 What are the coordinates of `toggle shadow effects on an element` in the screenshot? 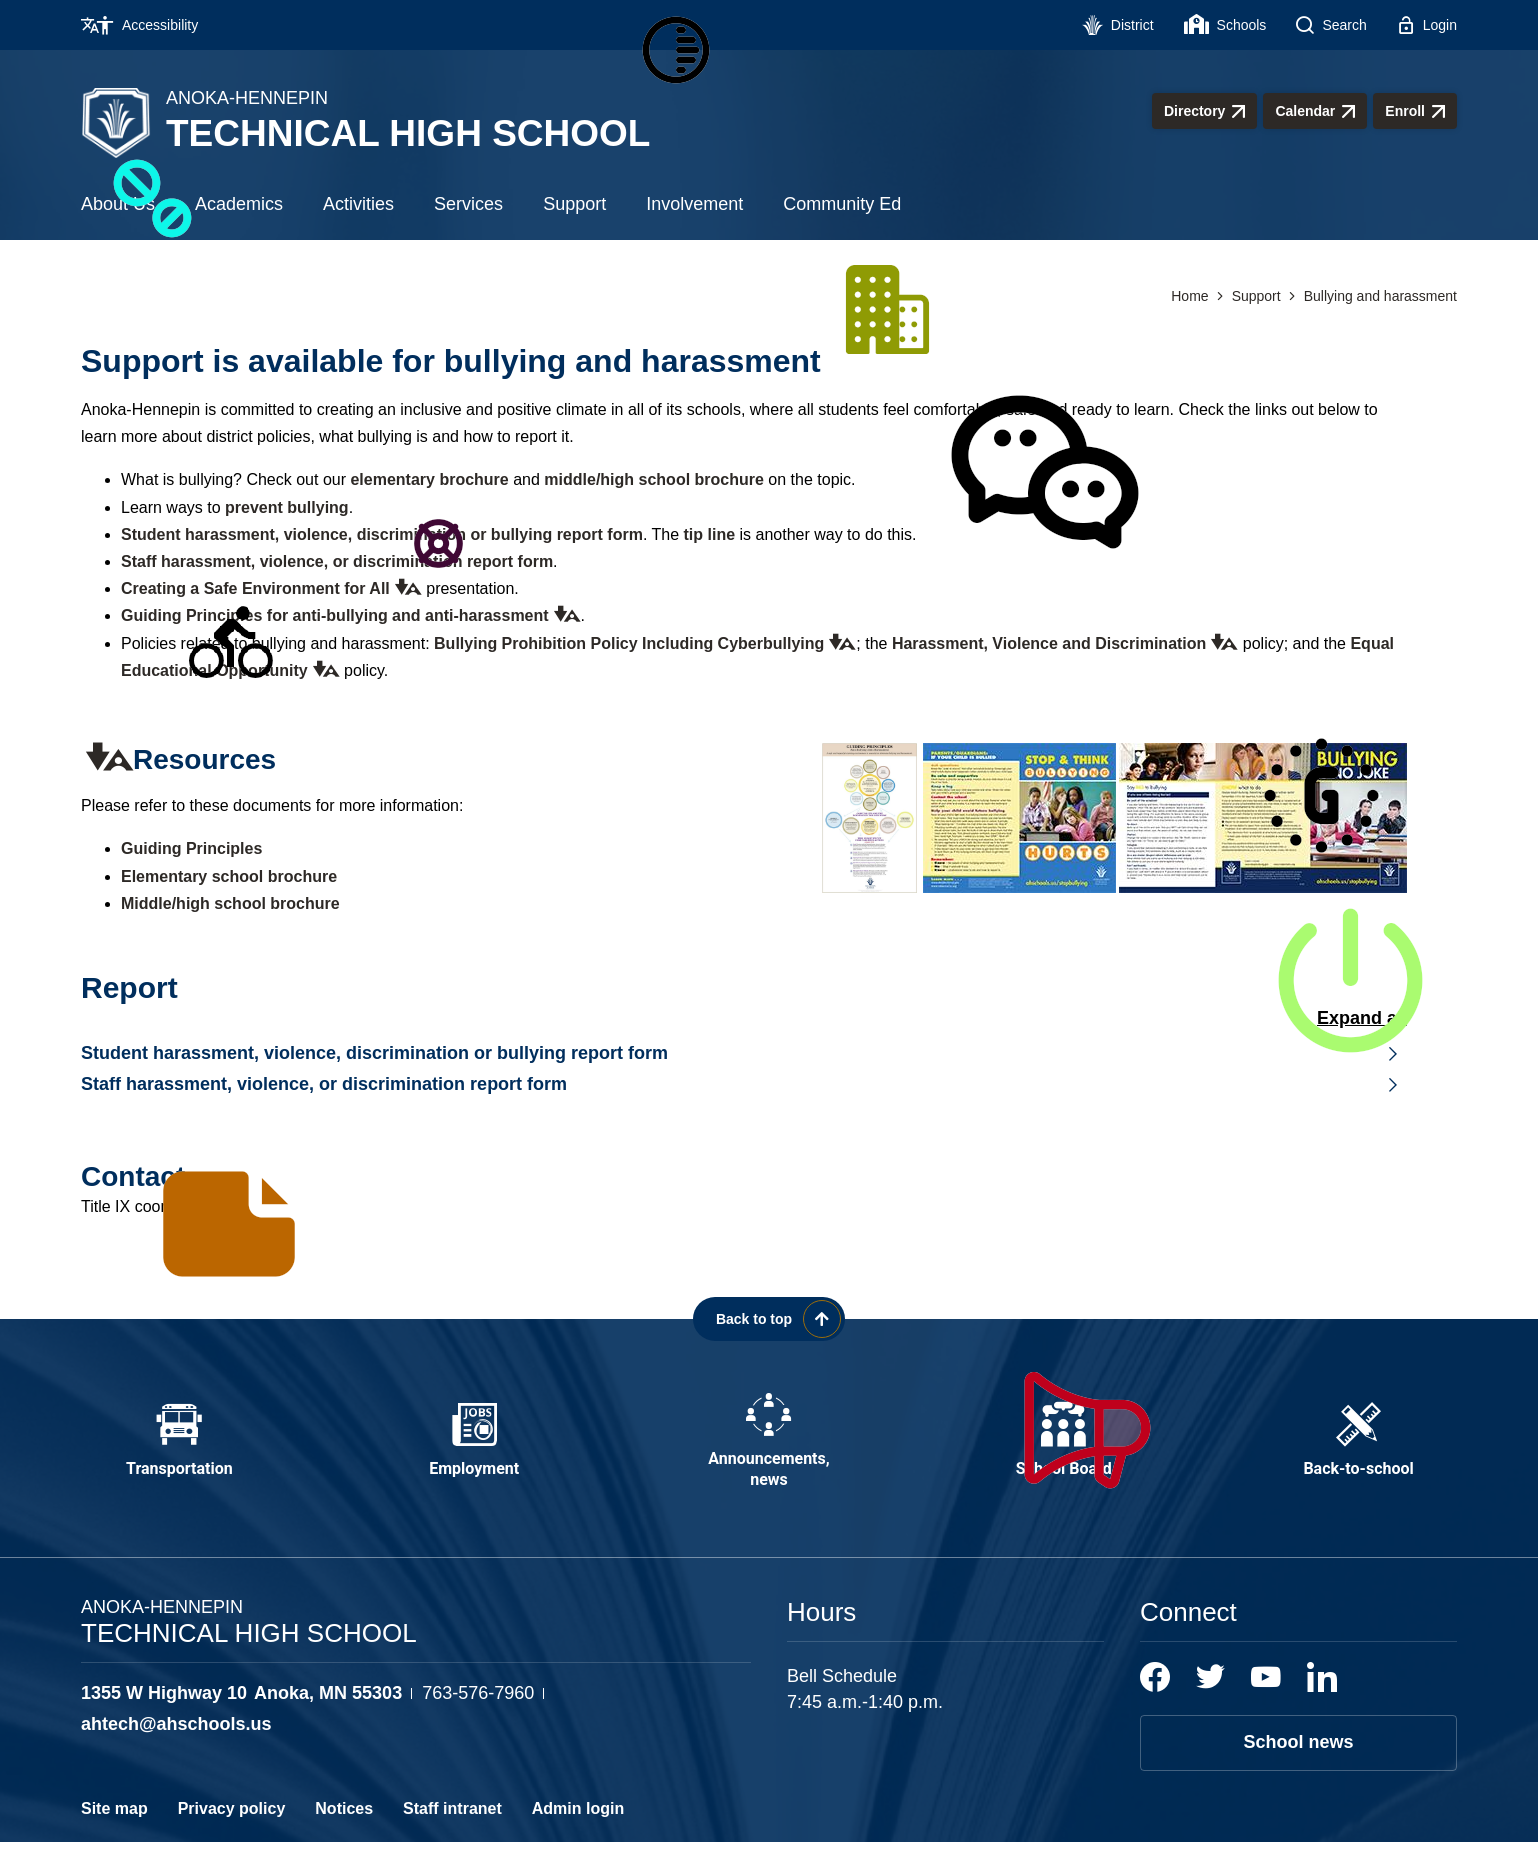 It's located at (676, 50).